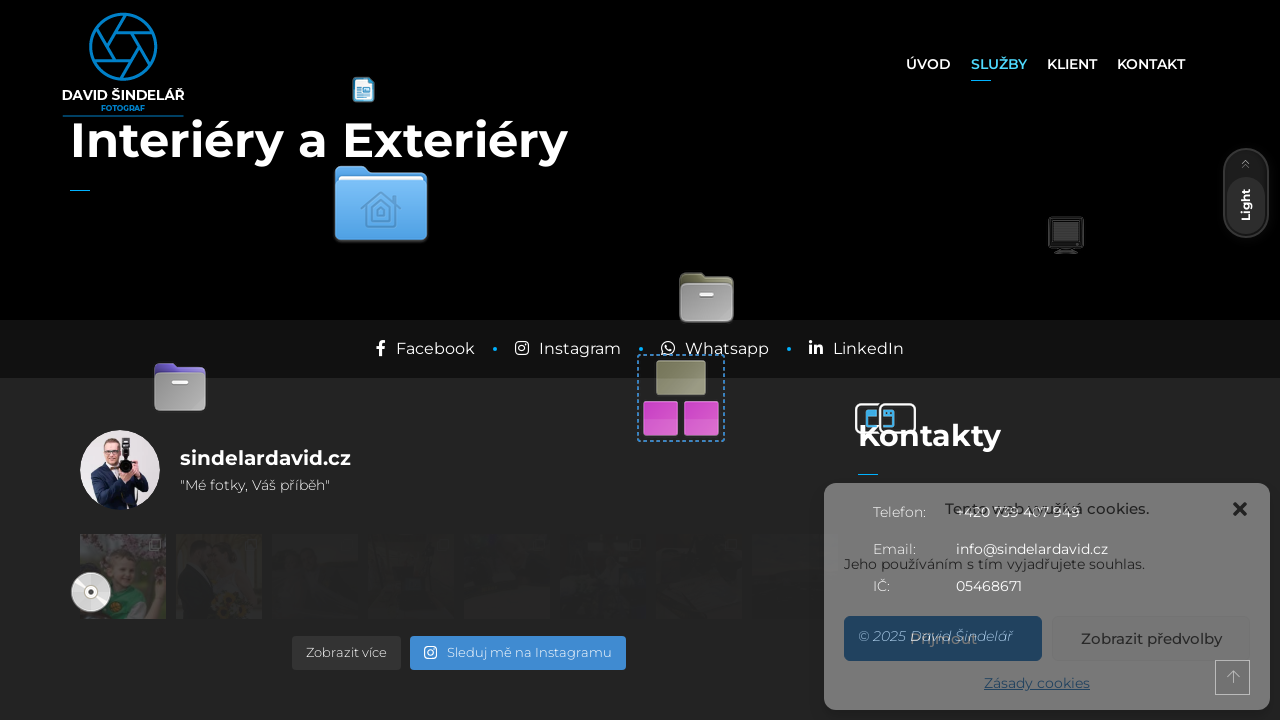 Image resolution: width=1280 pixels, height=720 pixels. I want to click on open a text document template file, so click(363, 89).